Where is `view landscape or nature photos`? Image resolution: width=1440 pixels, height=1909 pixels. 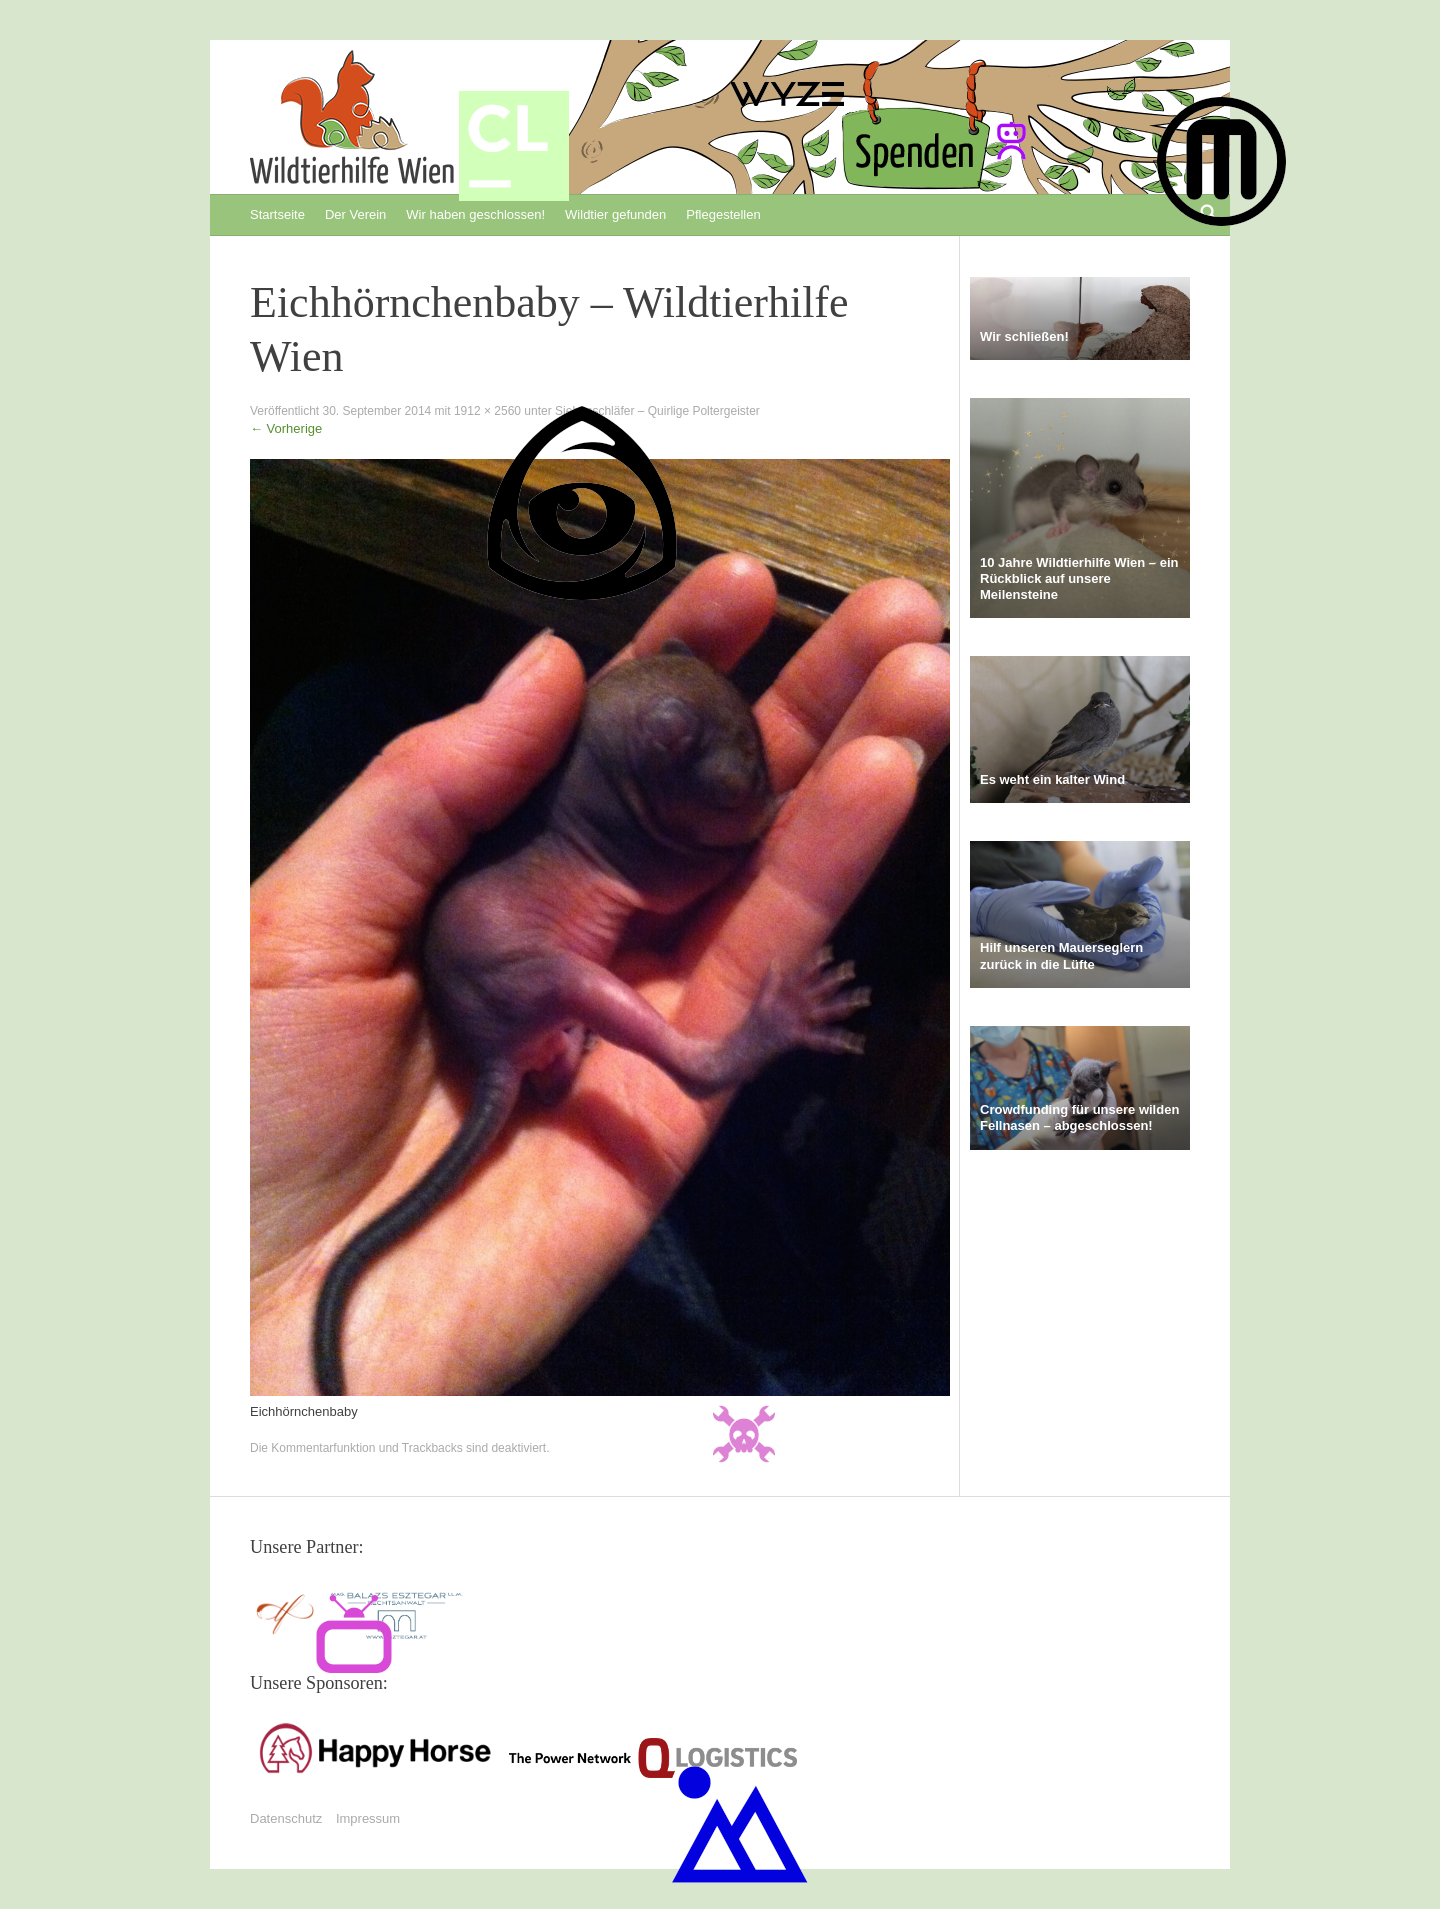 view landscape or nature photos is located at coordinates (736, 1824).